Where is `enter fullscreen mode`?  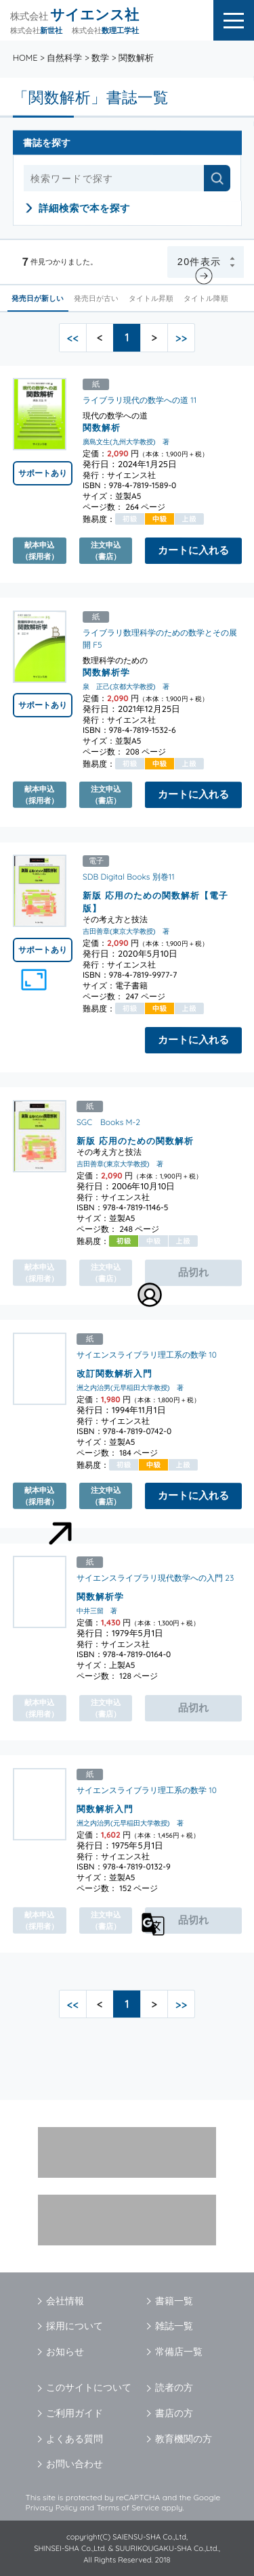 enter fullscreen mode is located at coordinates (34, 980).